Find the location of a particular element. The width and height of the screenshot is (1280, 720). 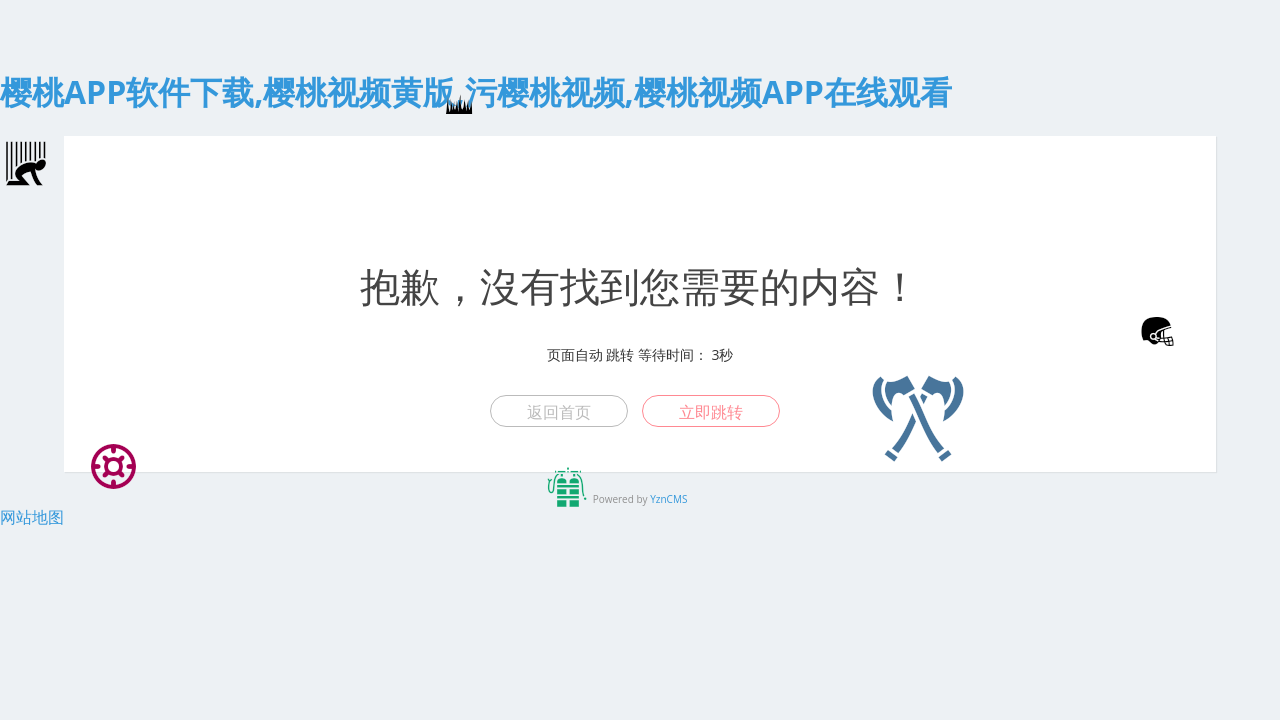

access diving or scuba equipment settings is located at coordinates (568, 487).